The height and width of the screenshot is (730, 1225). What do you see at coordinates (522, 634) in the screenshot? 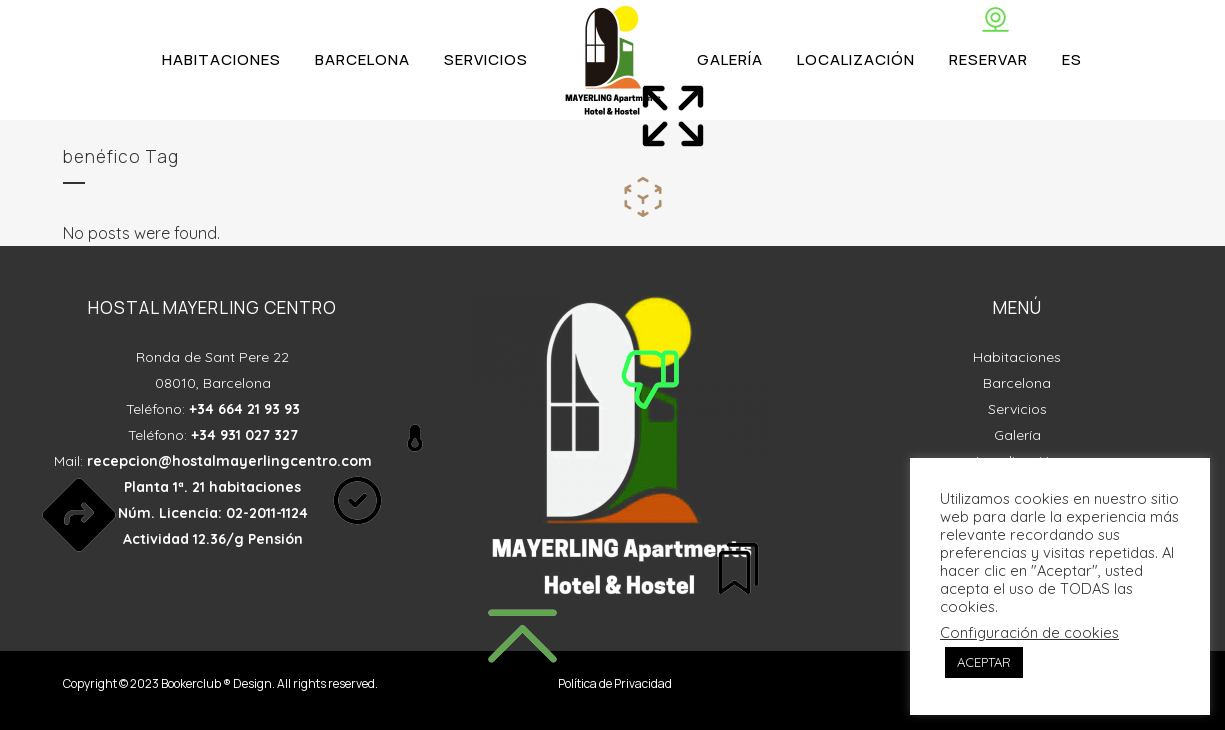
I see `collapse content or scroll to top` at bounding box center [522, 634].